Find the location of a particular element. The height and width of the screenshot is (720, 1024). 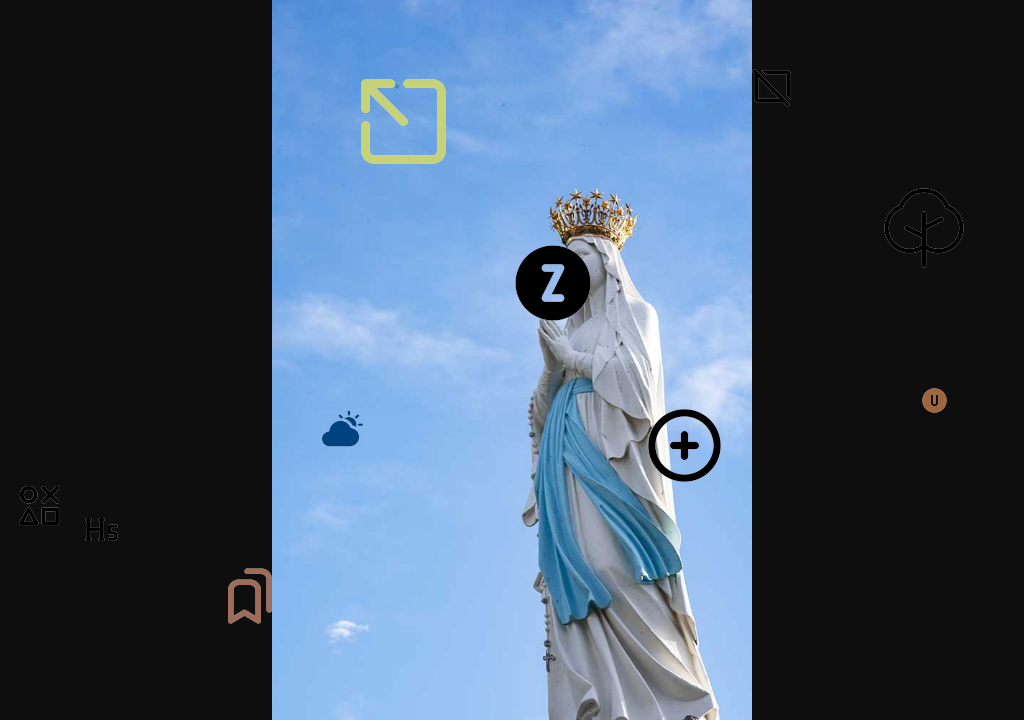

view all saved bookmarks is located at coordinates (250, 596).